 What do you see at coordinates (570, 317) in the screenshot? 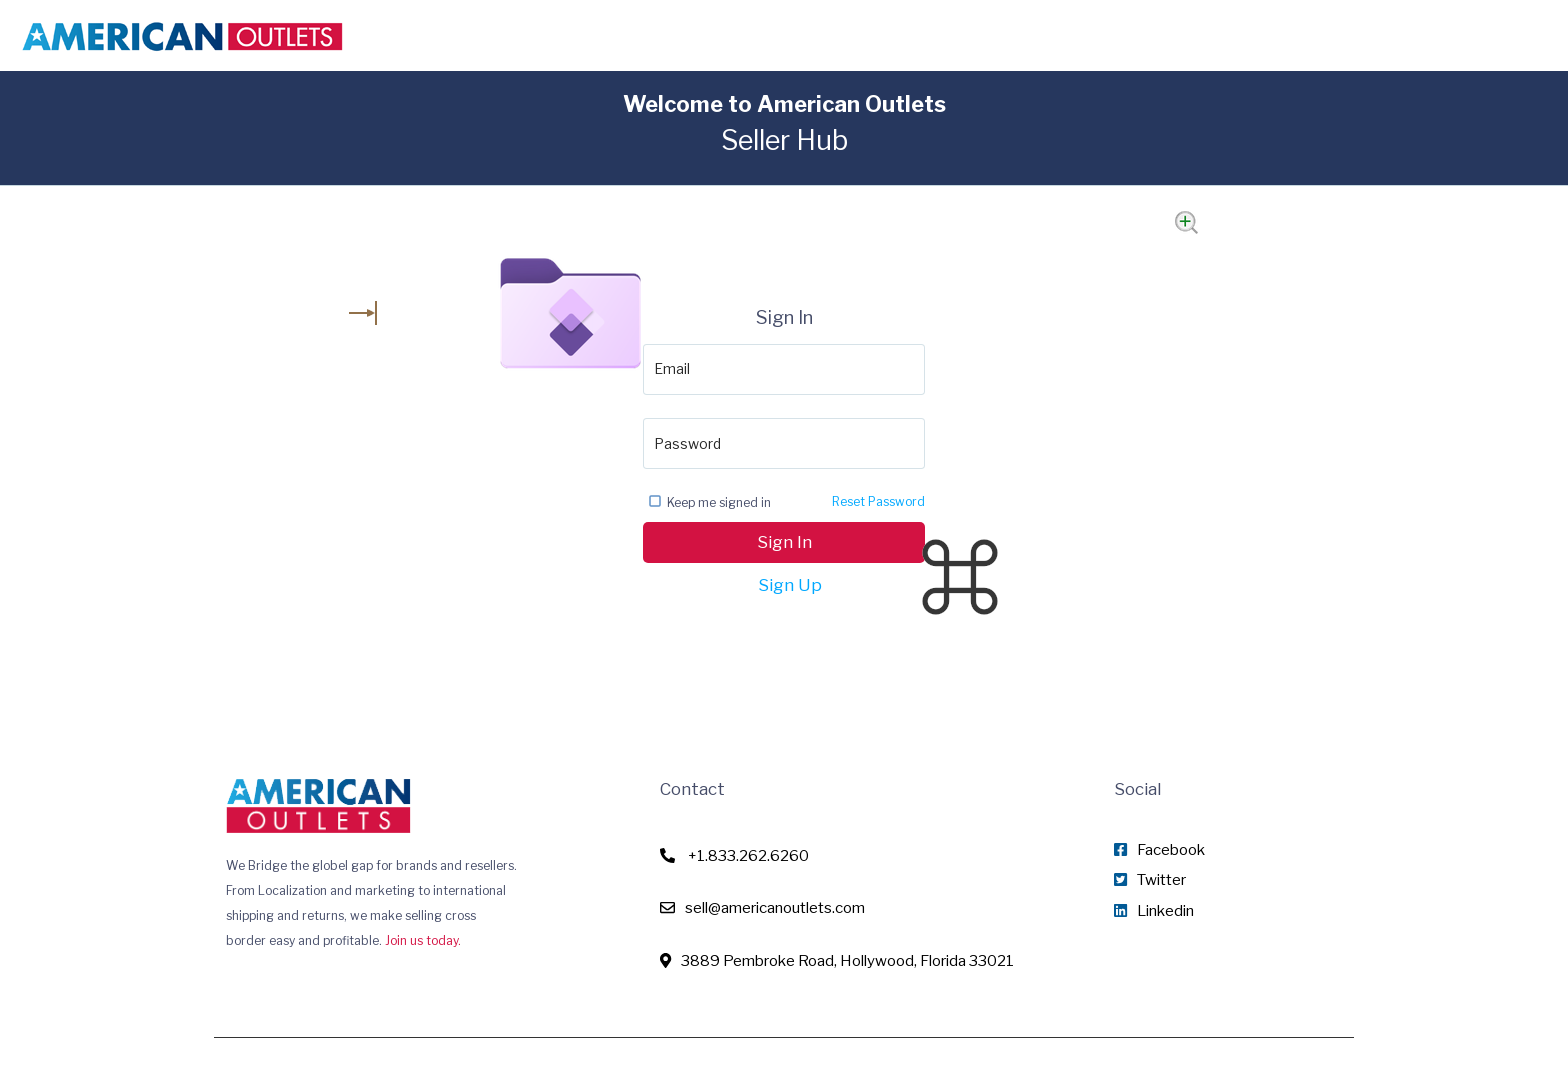
I see `open microsoft finance documents folder` at bounding box center [570, 317].